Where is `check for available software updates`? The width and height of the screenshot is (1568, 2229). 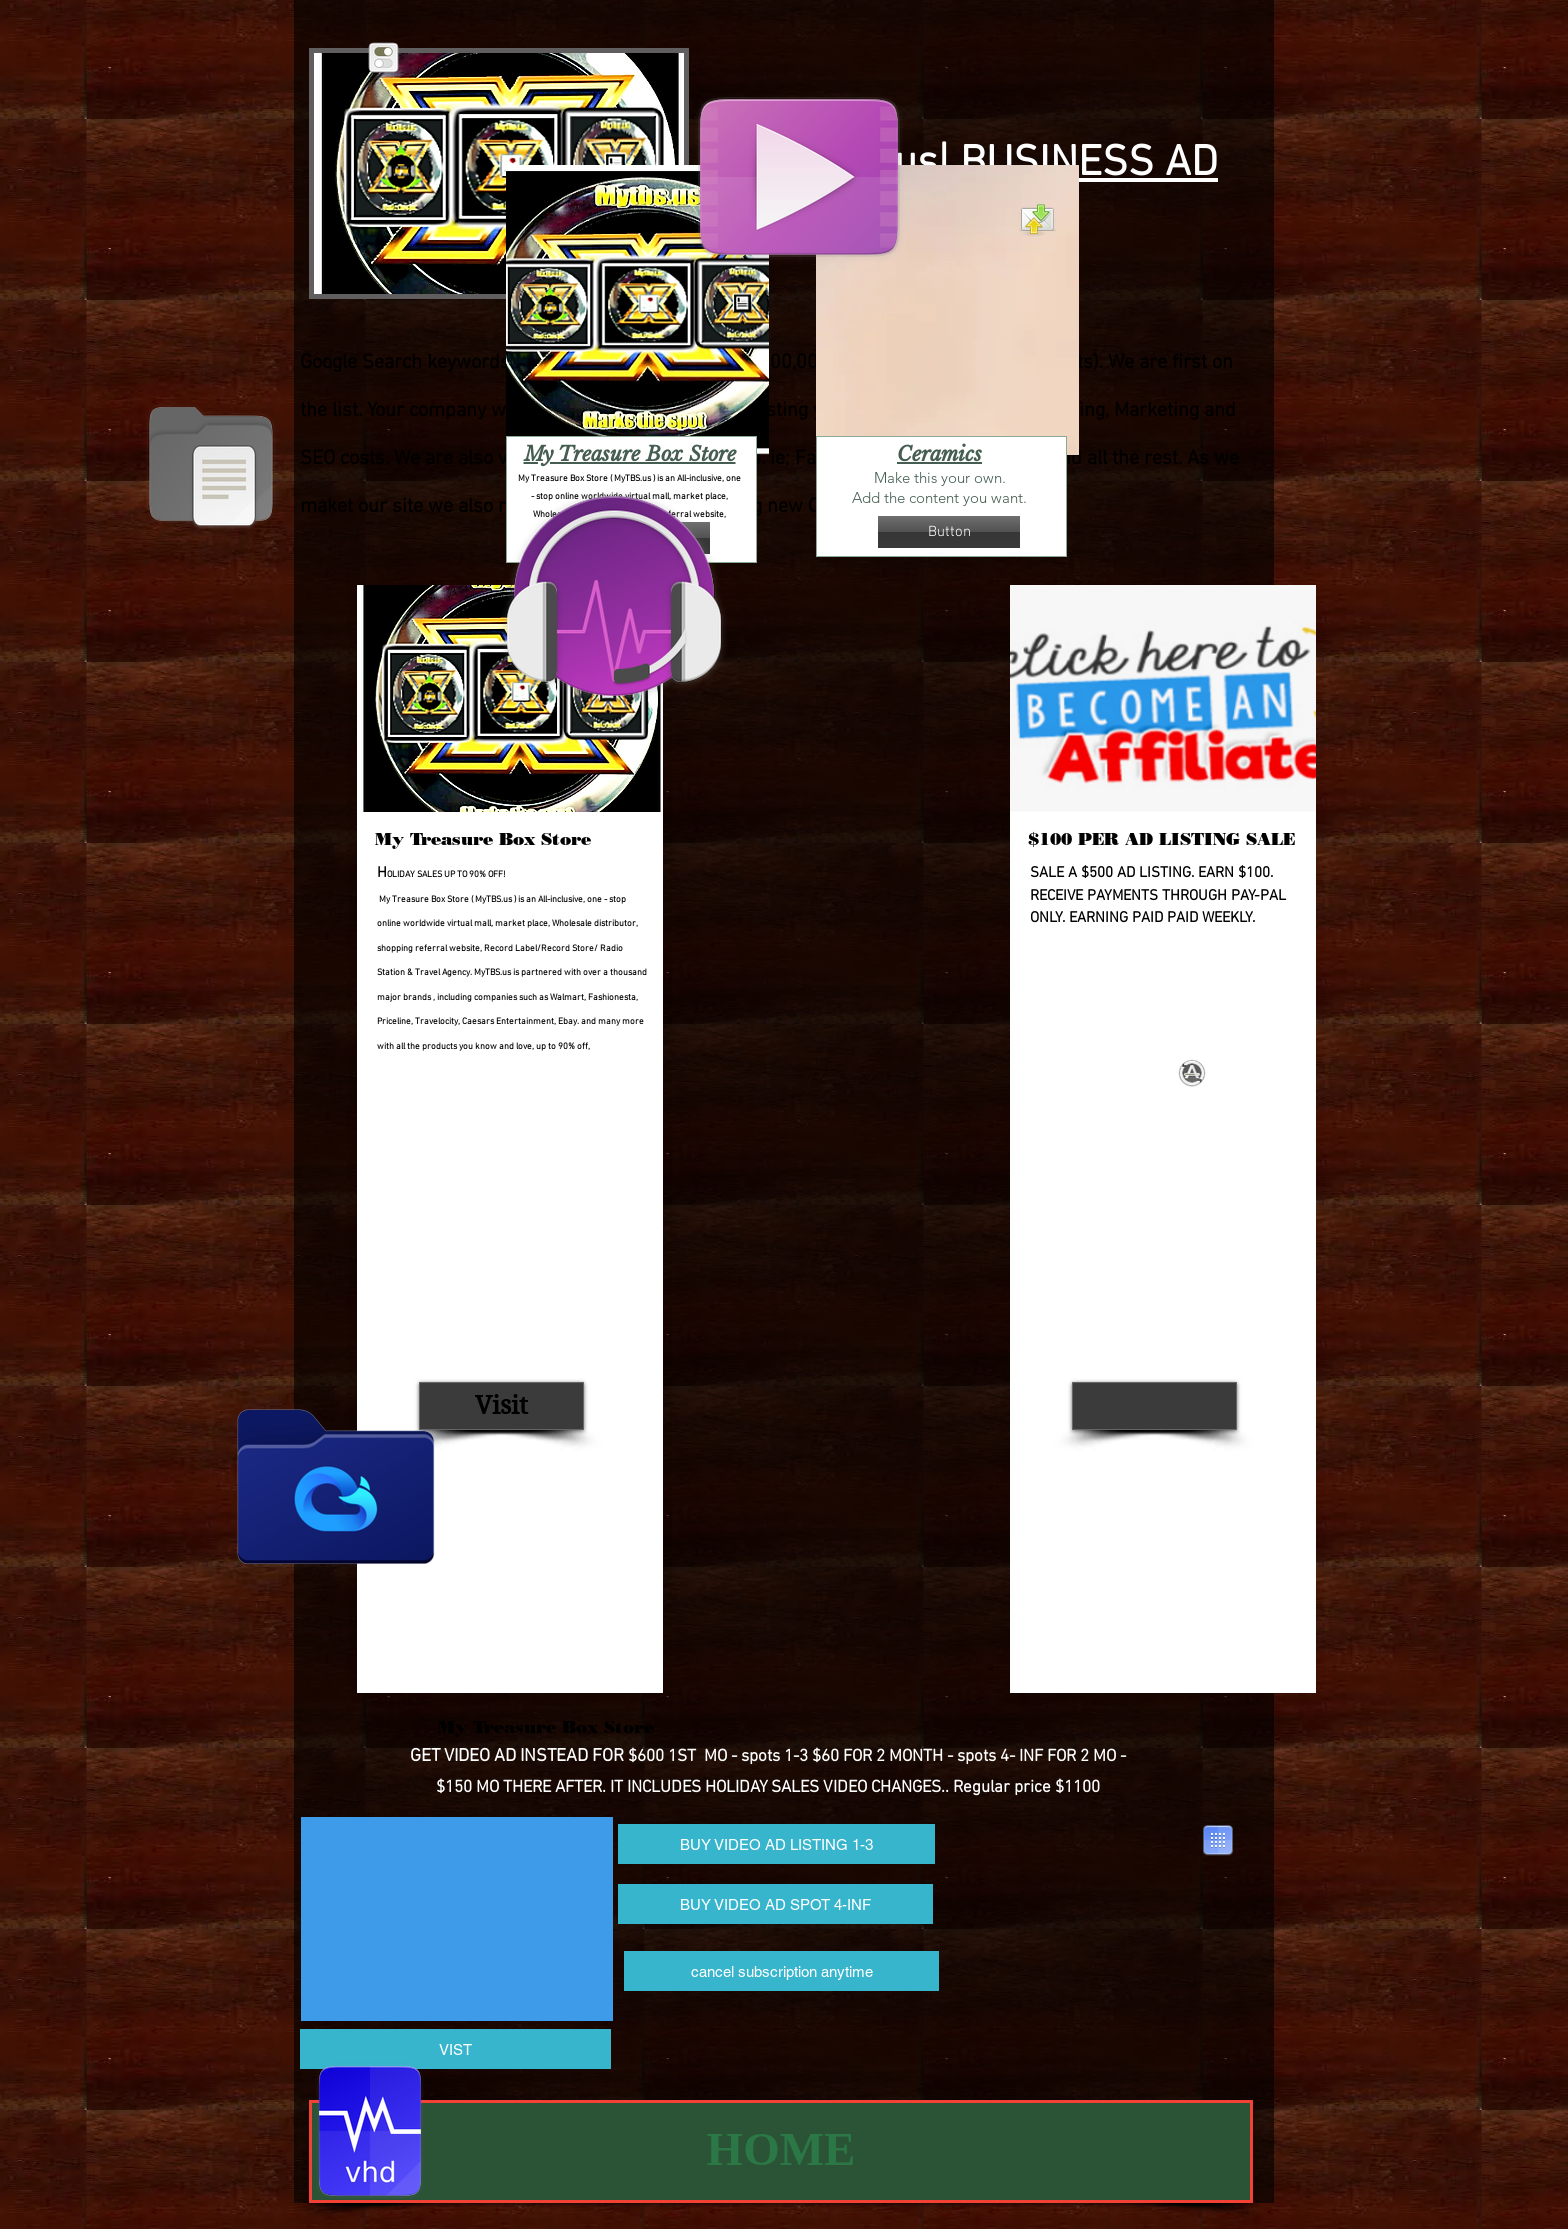
check for available software updates is located at coordinates (1192, 1073).